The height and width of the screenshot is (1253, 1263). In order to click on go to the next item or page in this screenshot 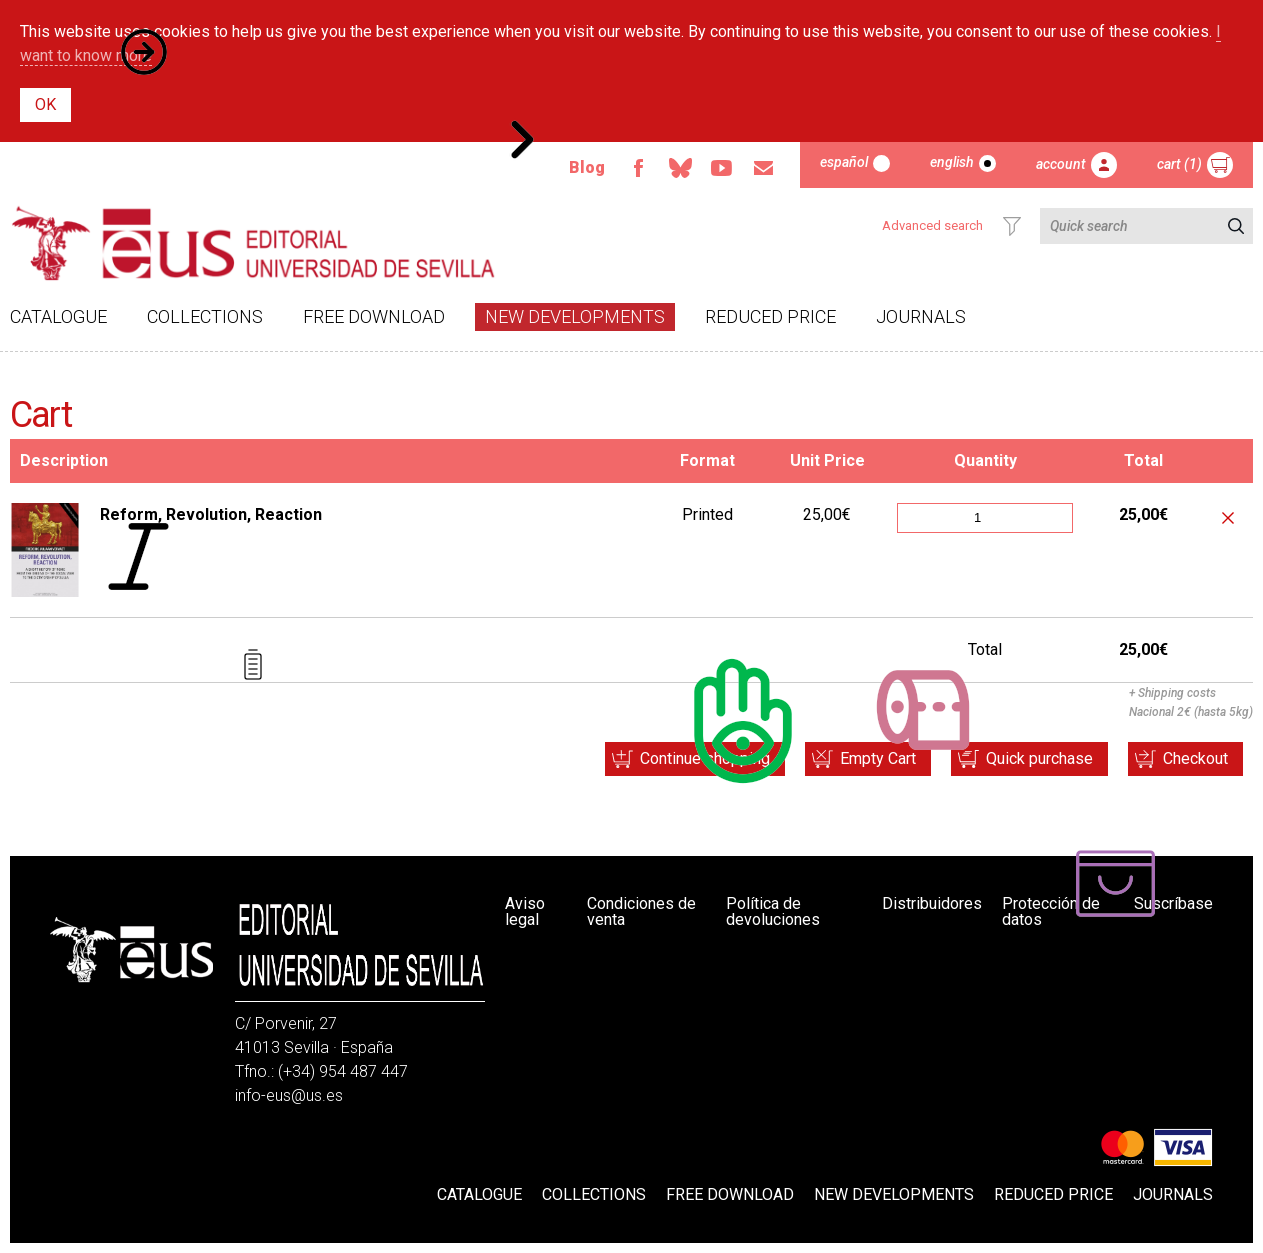, I will do `click(521, 139)`.